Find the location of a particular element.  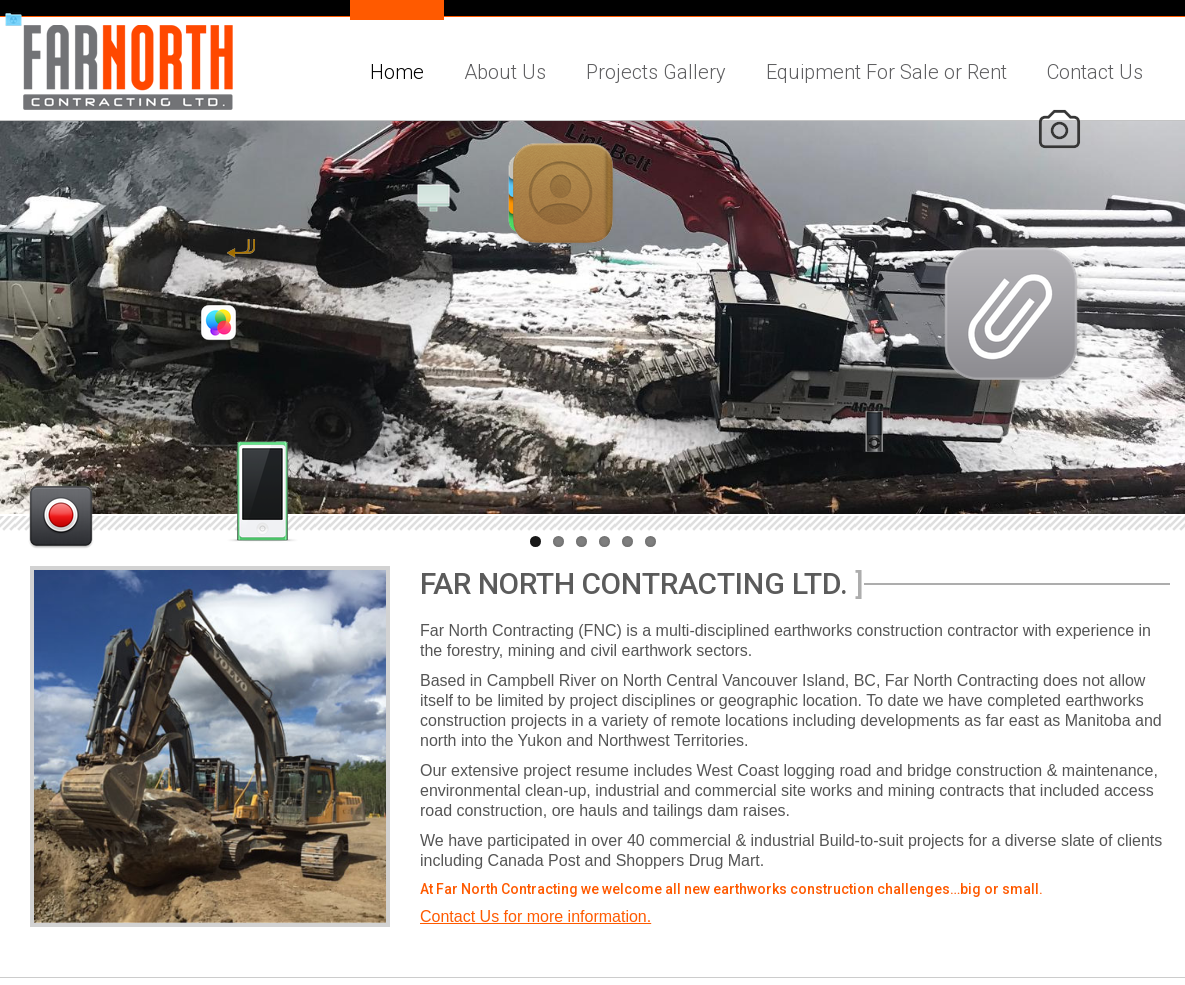

reply to all recipients of an email is located at coordinates (240, 246).